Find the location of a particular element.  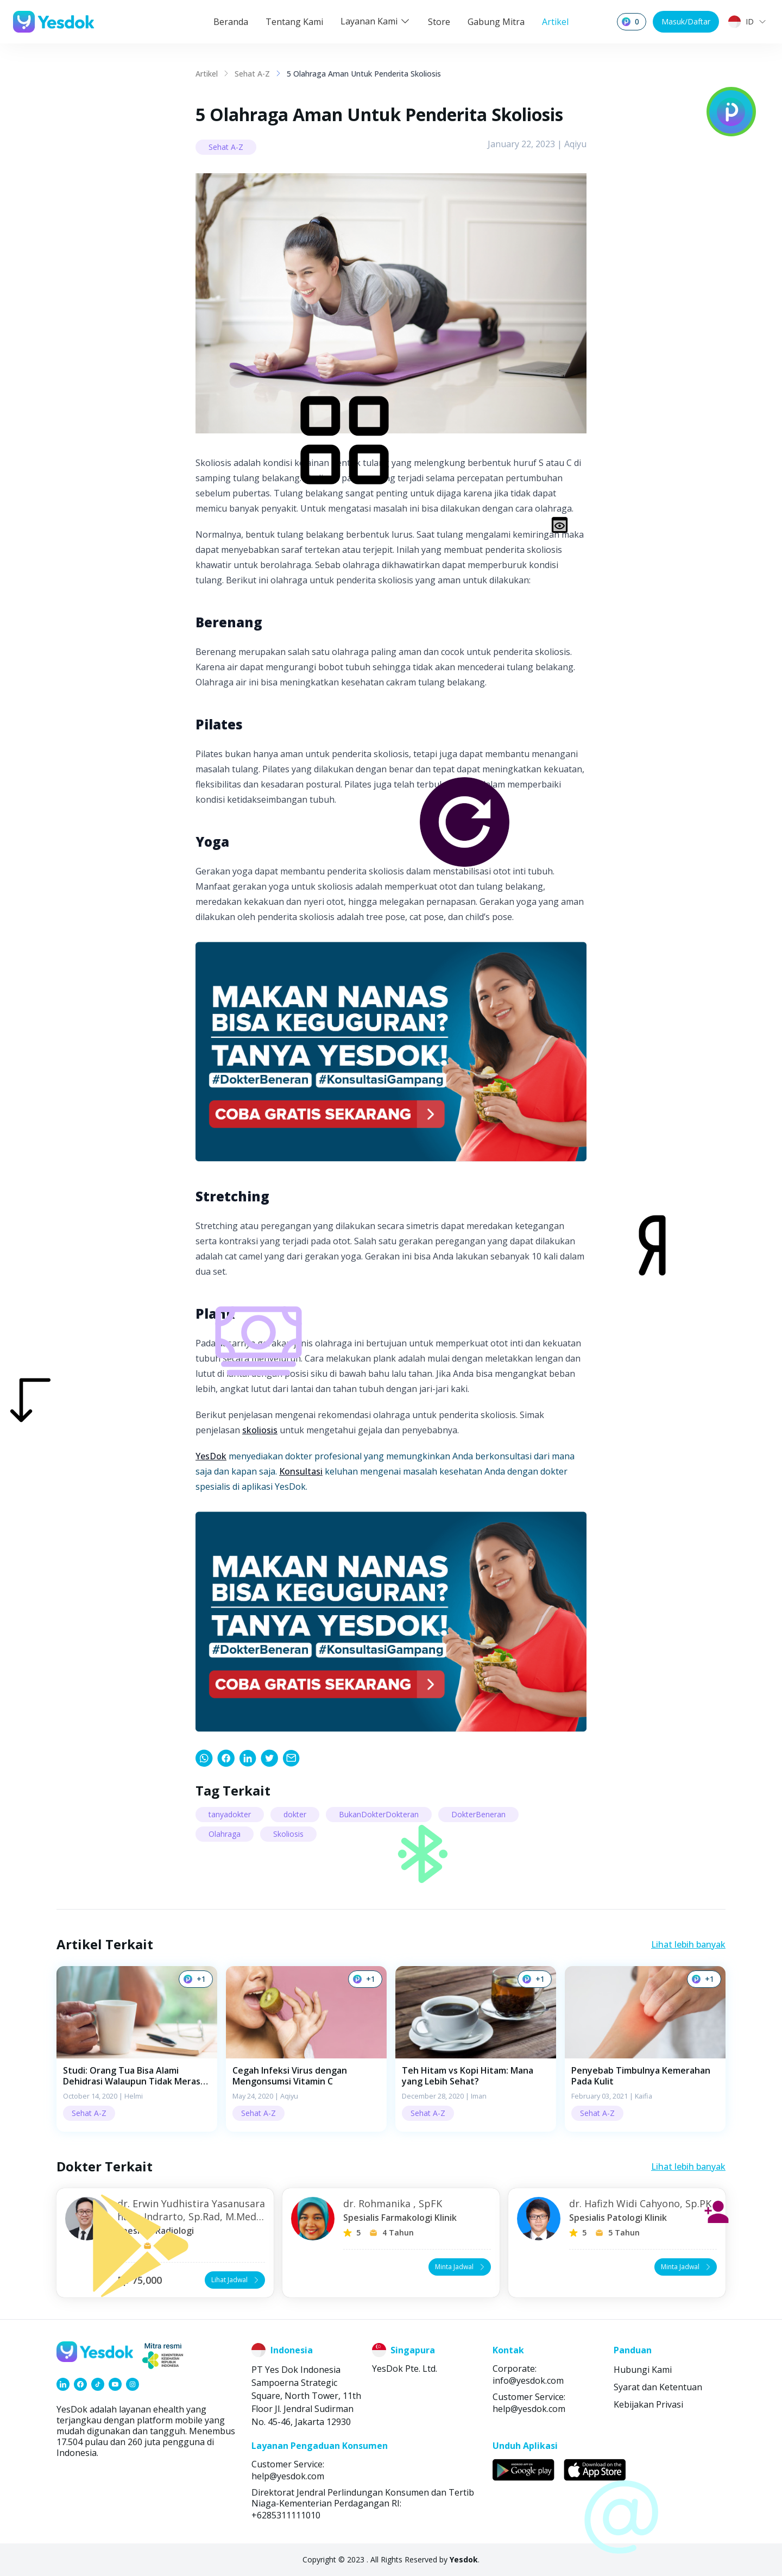

indicates bluetooth is connected to a device is located at coordinates (421, 1854).